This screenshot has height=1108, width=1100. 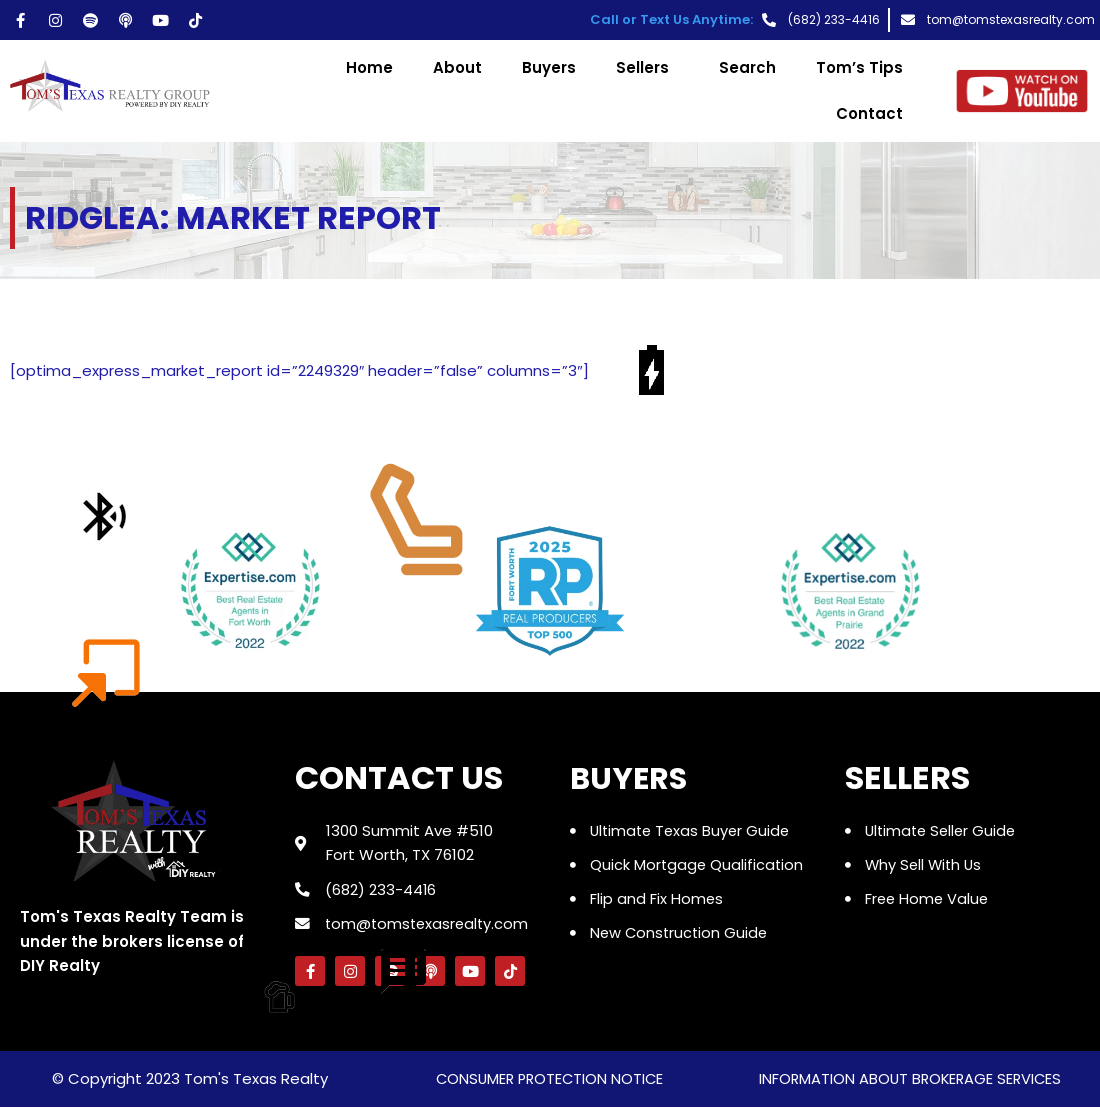 I want to click on find nearby bars or pubs, so click(x=279, y=997).